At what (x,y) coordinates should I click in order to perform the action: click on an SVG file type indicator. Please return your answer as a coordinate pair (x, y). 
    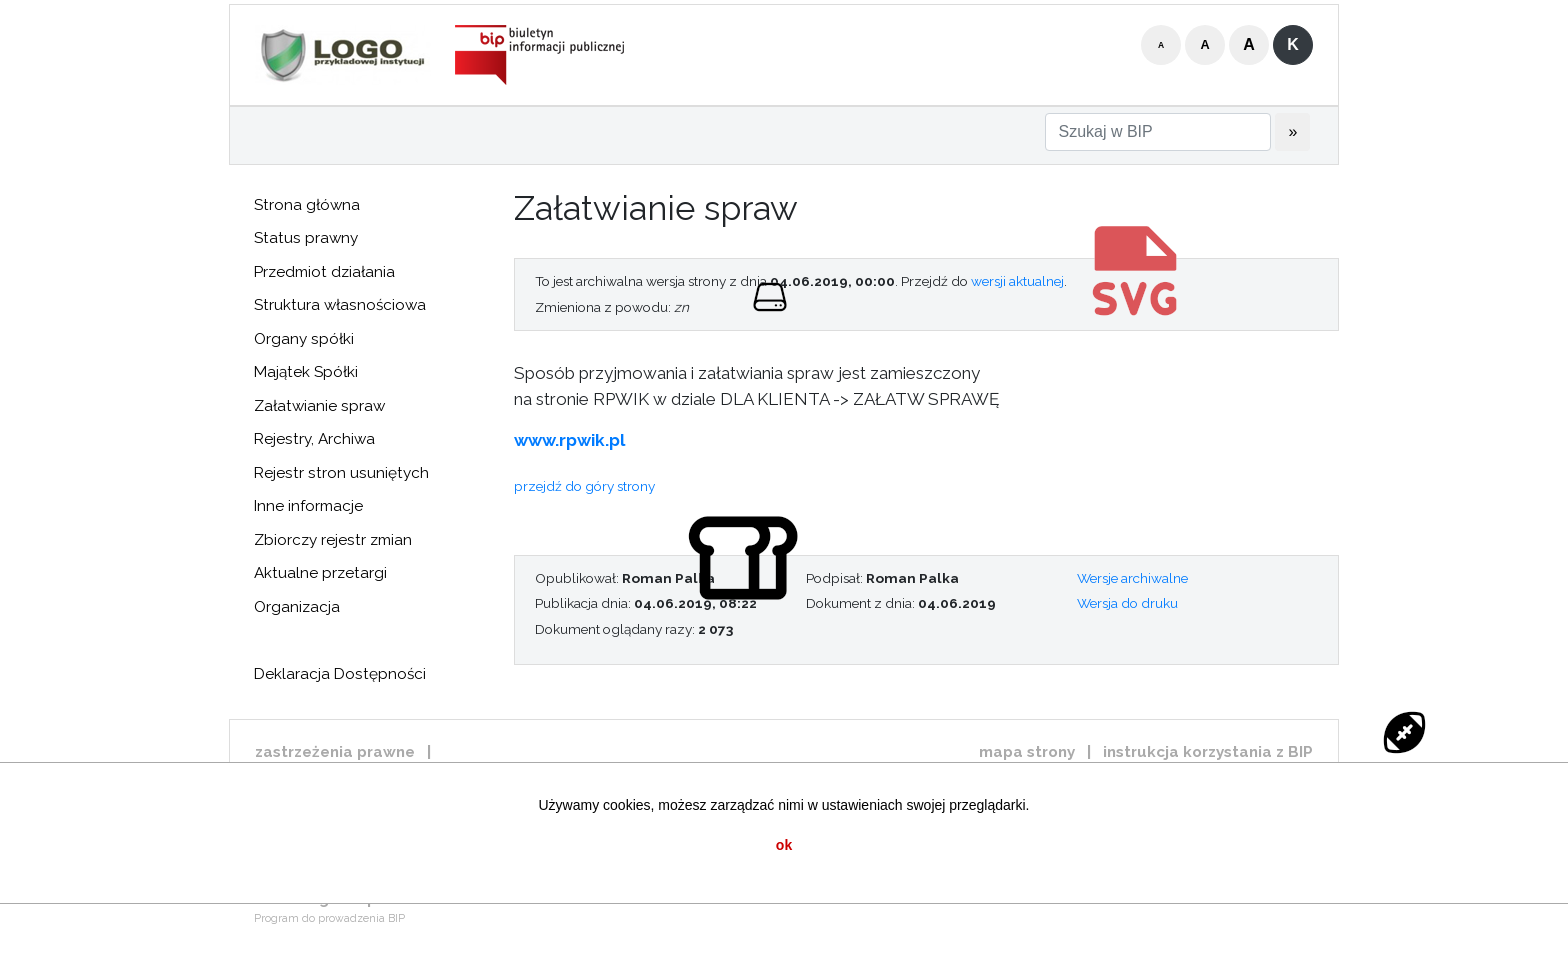
    Looking at the image, I should click on (1135, 274).